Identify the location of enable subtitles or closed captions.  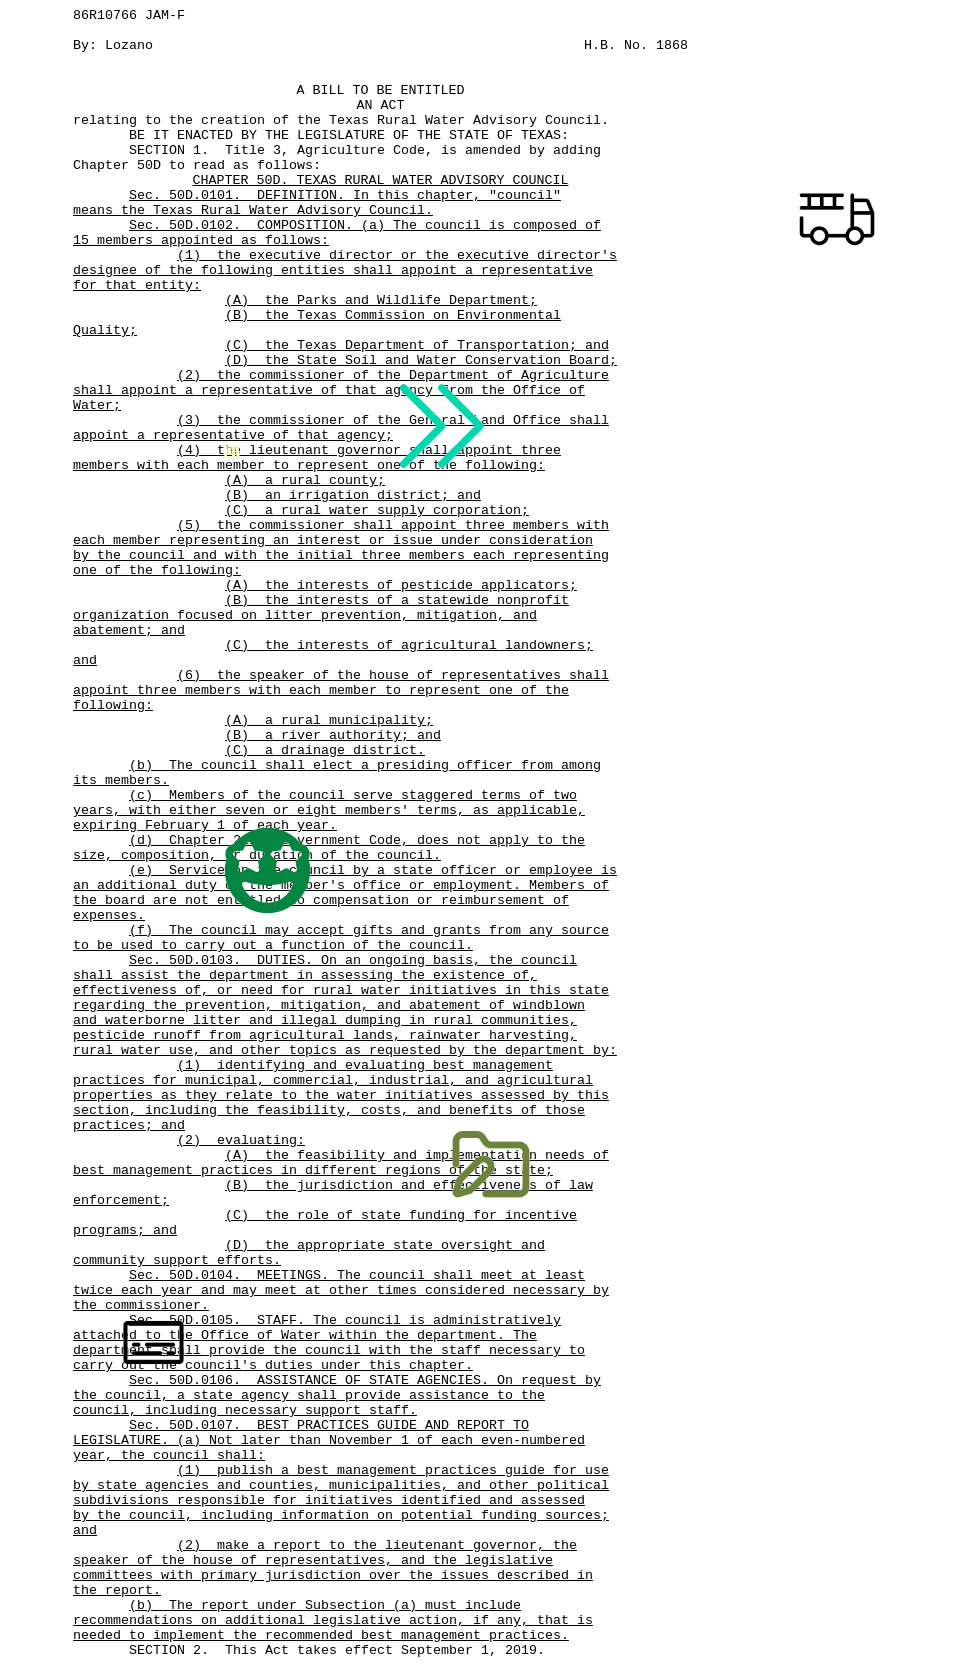
(153, 1342).